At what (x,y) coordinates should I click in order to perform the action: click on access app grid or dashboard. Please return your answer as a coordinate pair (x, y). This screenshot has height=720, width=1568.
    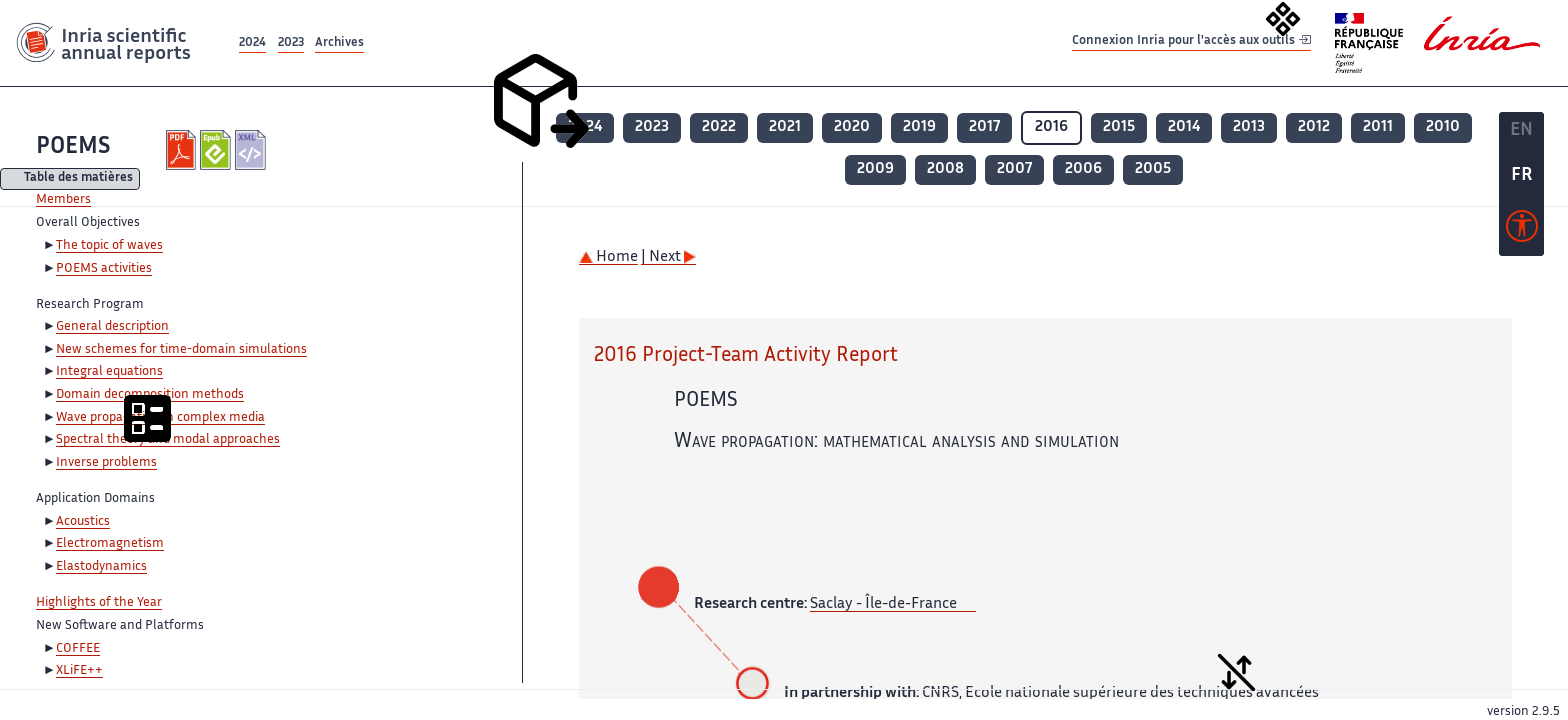
    Looking at the image, I should click on (1283, 19).